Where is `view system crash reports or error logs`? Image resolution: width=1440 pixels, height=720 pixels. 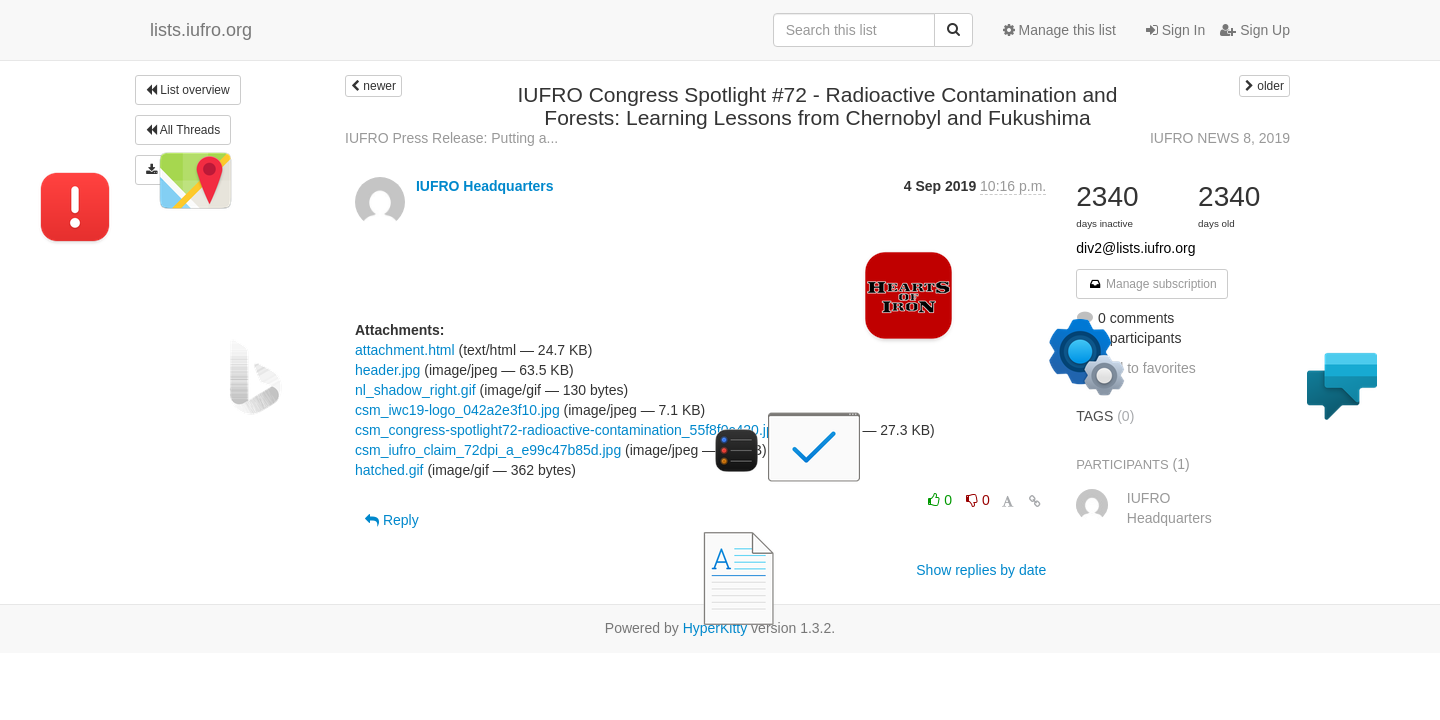 view system crash reports or error logs is located at coordinates (75, 207).